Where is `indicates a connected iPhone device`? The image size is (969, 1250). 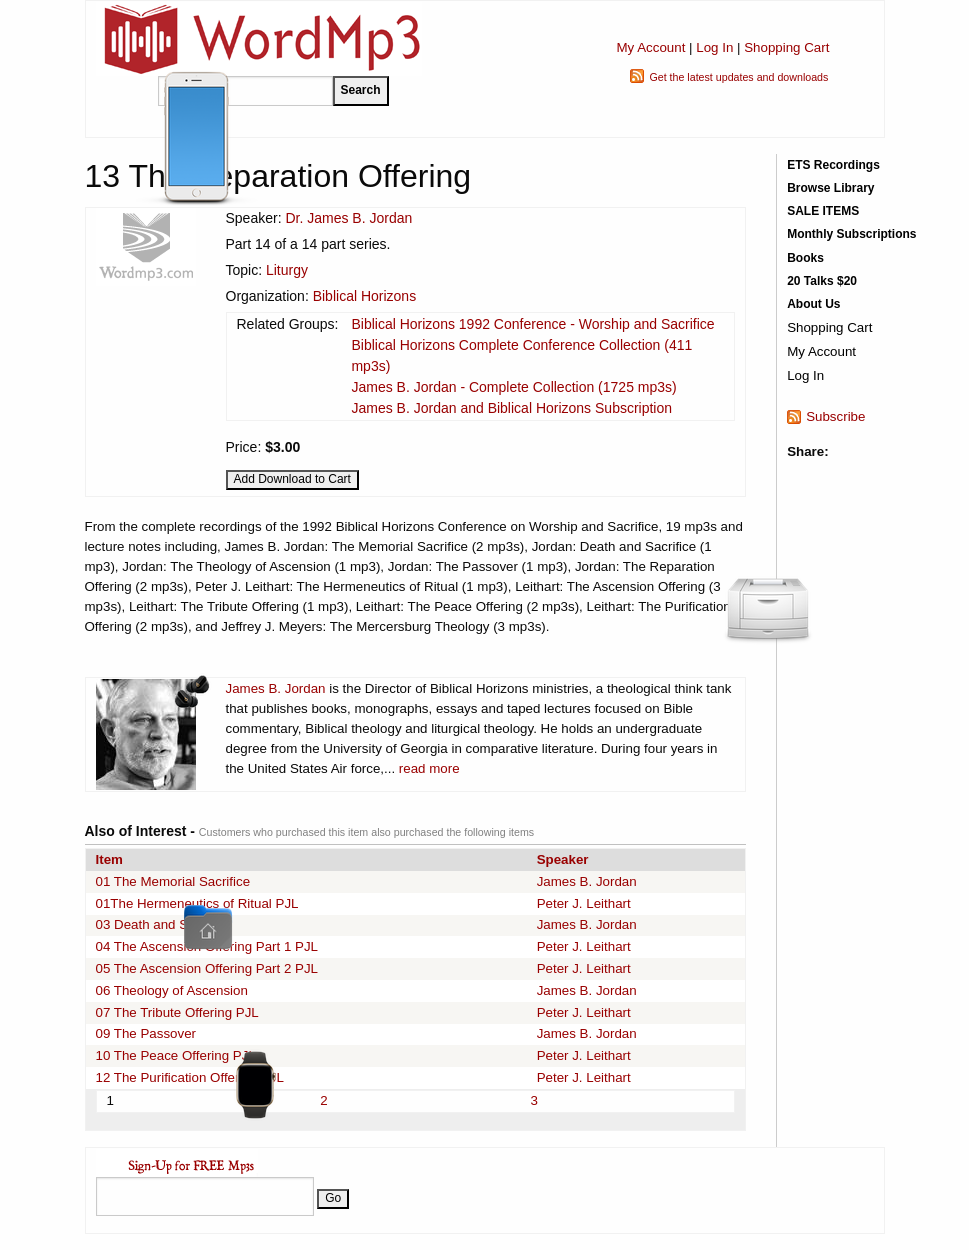 indicates a connected iPhone device is located at coordinates (196, 138).